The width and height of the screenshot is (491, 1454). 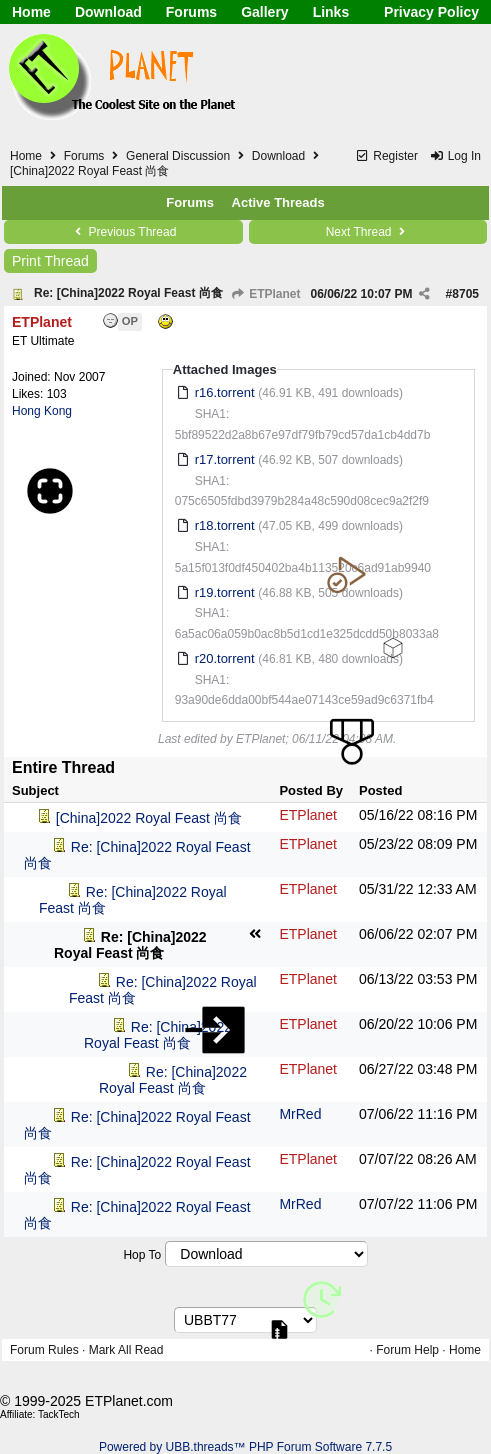 What do you see at coordinates (352, 739) in the screenshot?
I see `view achievements or awards` at bounding box center [352, 739].